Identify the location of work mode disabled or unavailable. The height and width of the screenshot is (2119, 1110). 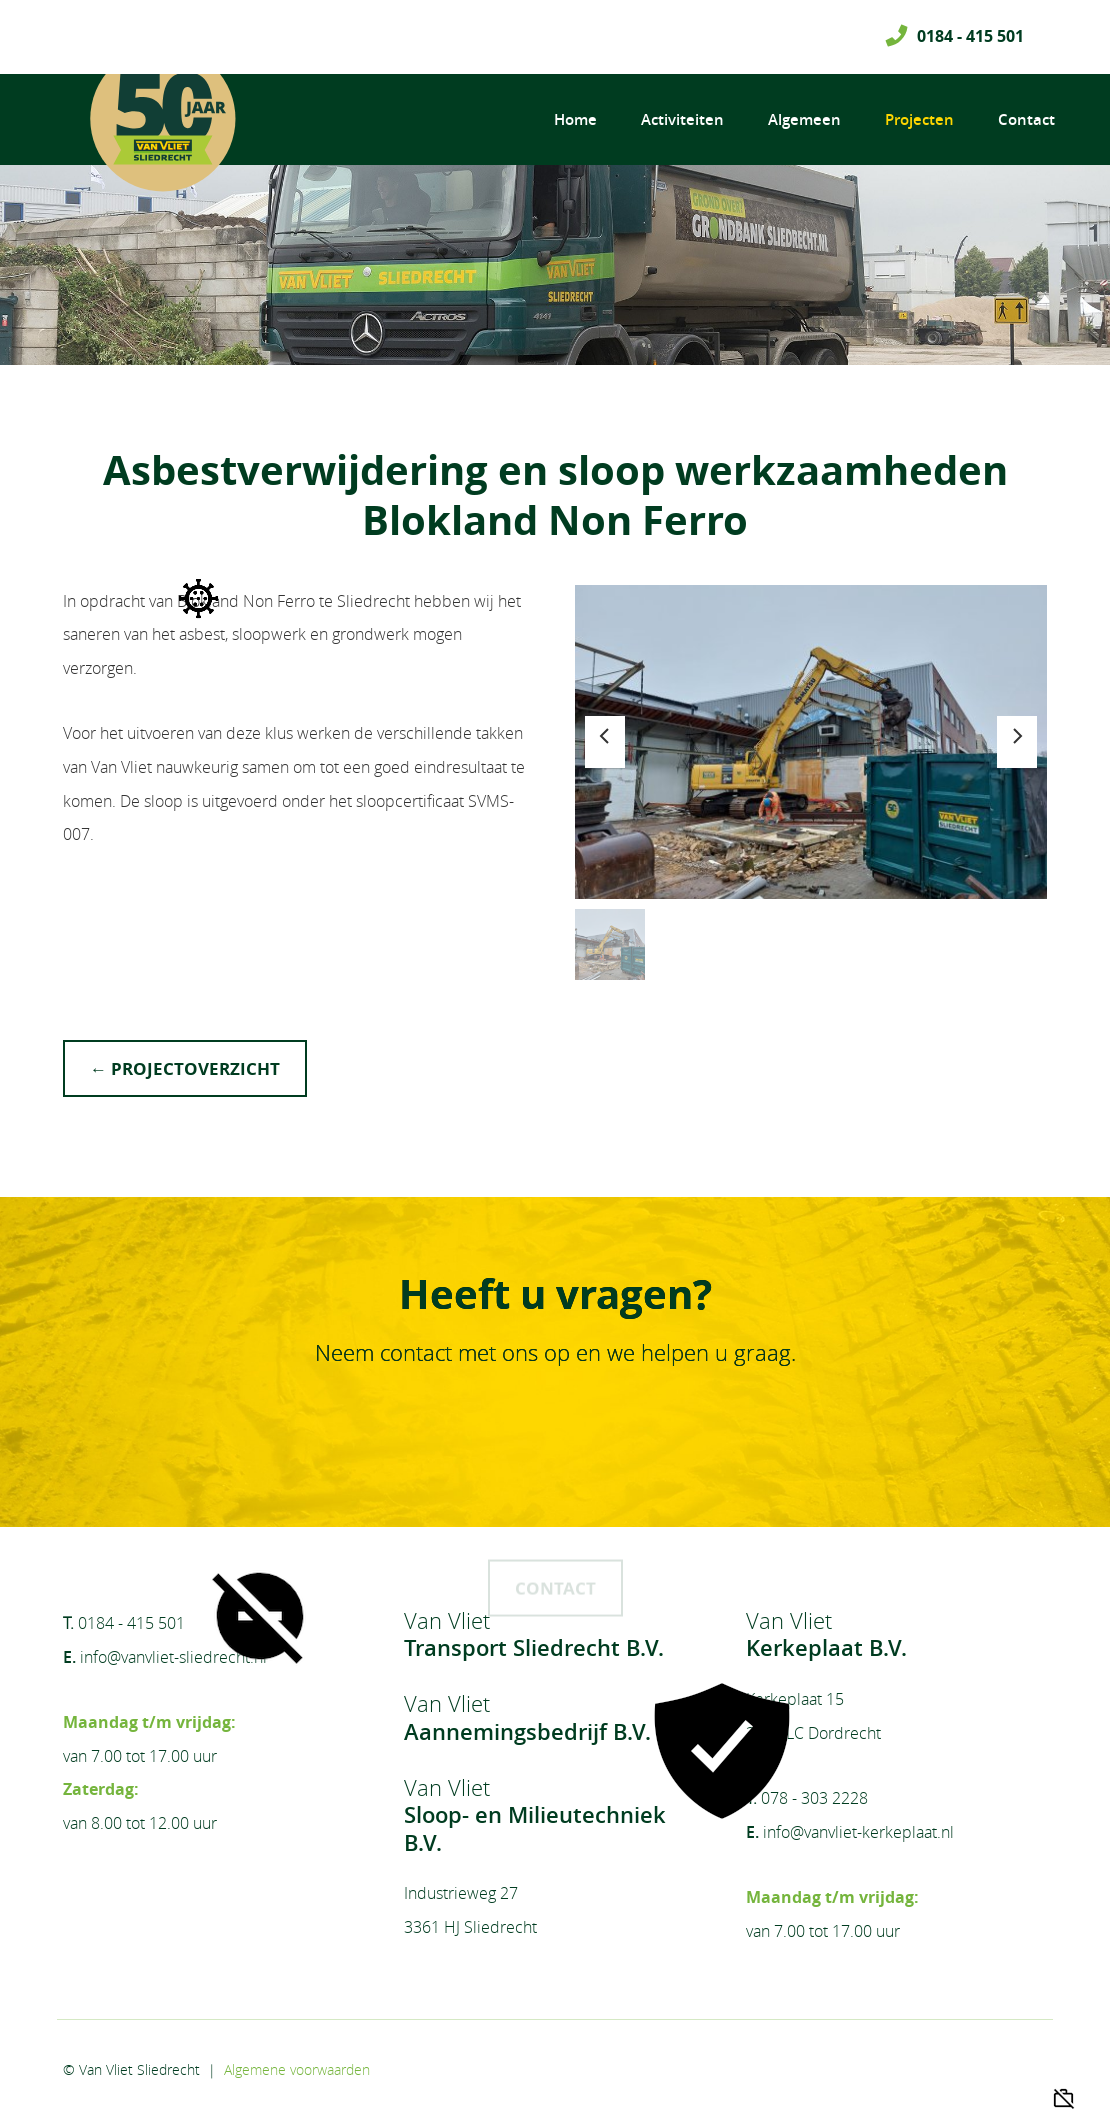
(1063, 2098).